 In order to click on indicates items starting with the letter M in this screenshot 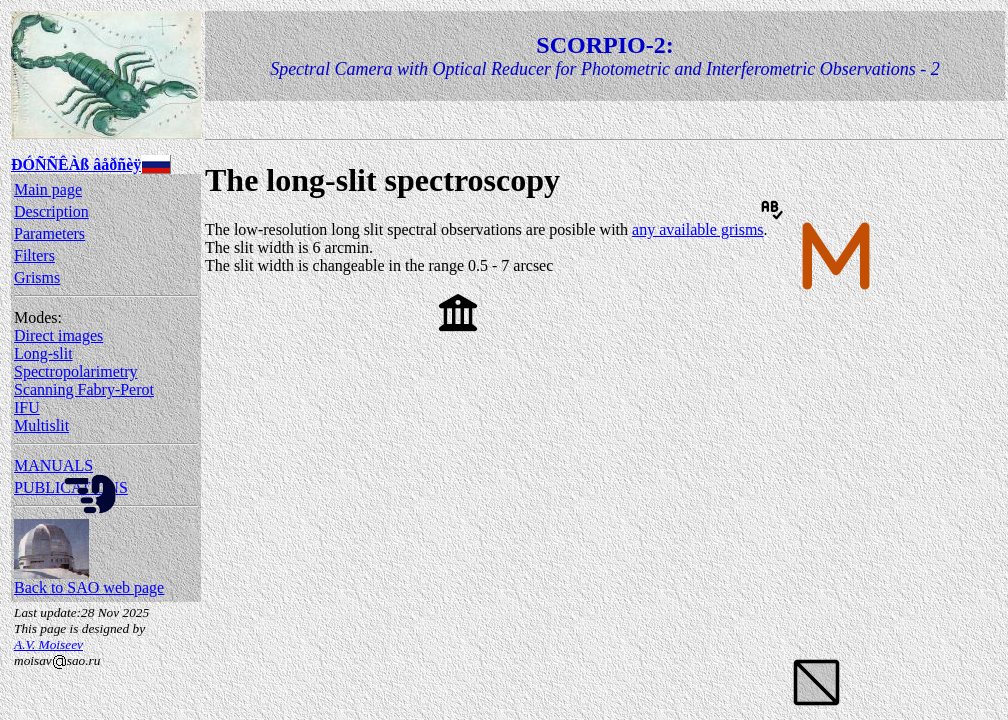, I will do `click(836, 256)`.